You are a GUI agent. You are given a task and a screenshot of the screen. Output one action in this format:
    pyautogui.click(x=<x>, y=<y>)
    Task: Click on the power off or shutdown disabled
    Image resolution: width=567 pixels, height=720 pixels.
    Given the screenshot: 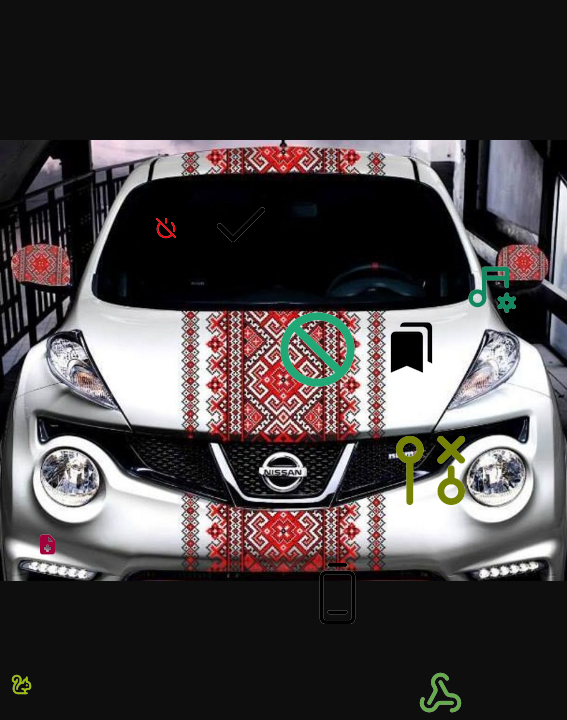 What is the action you would take?
    pyautogui.click(x=166, y=228)
    